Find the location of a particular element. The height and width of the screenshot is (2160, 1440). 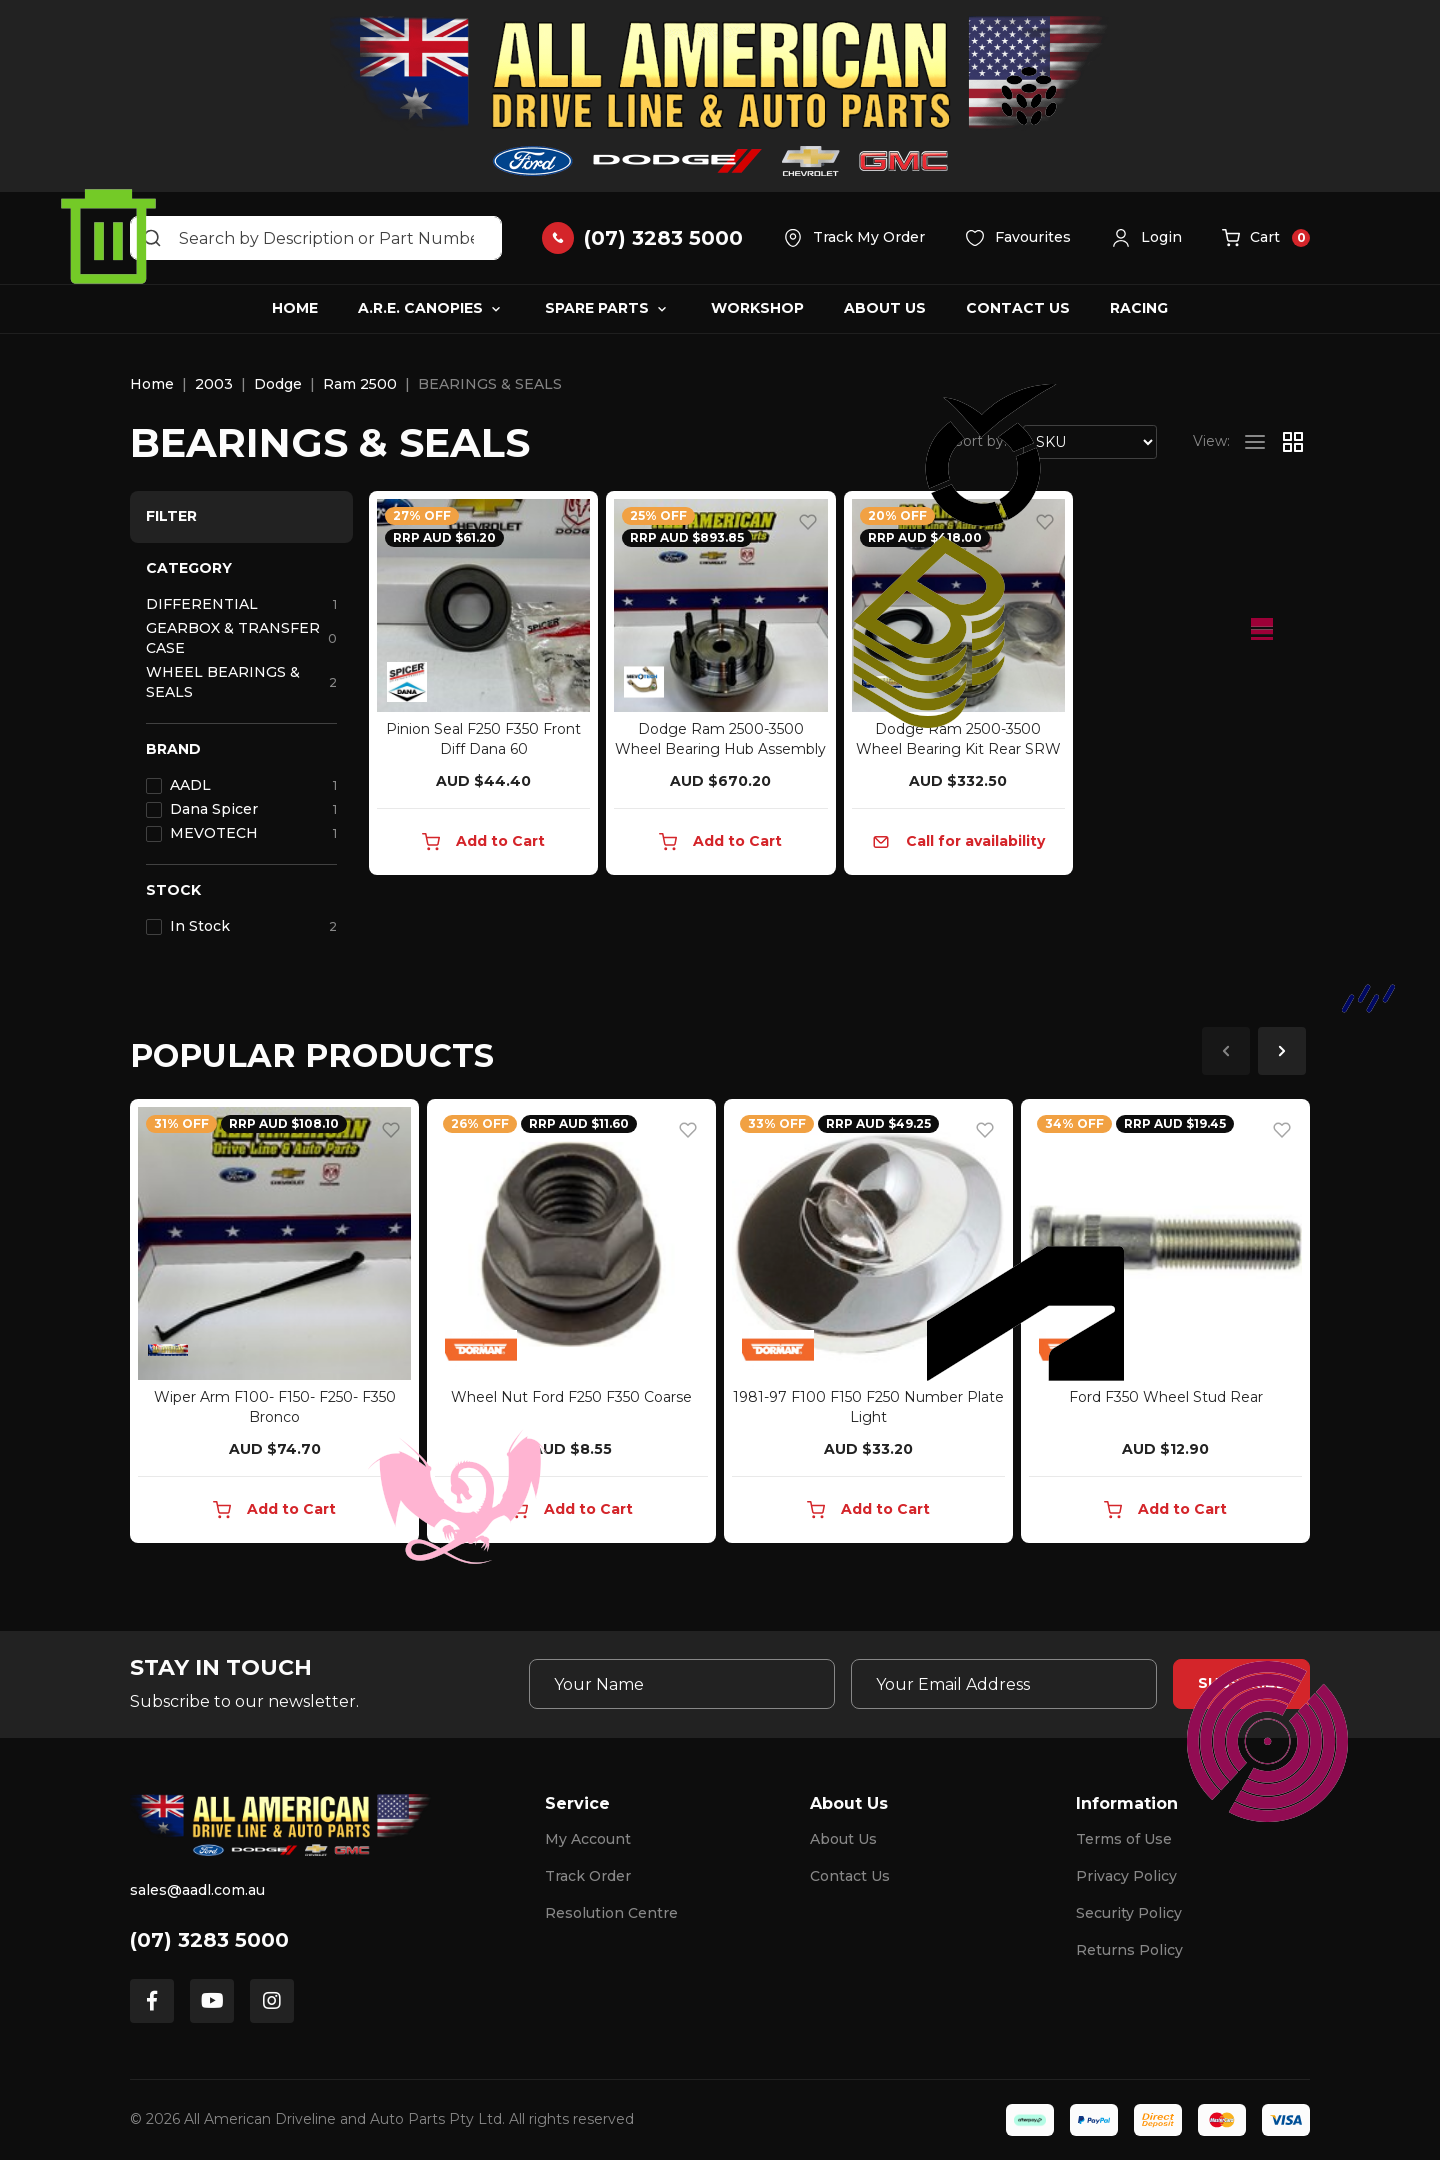

platform.sh logo is located at coordinates (1262, 629).